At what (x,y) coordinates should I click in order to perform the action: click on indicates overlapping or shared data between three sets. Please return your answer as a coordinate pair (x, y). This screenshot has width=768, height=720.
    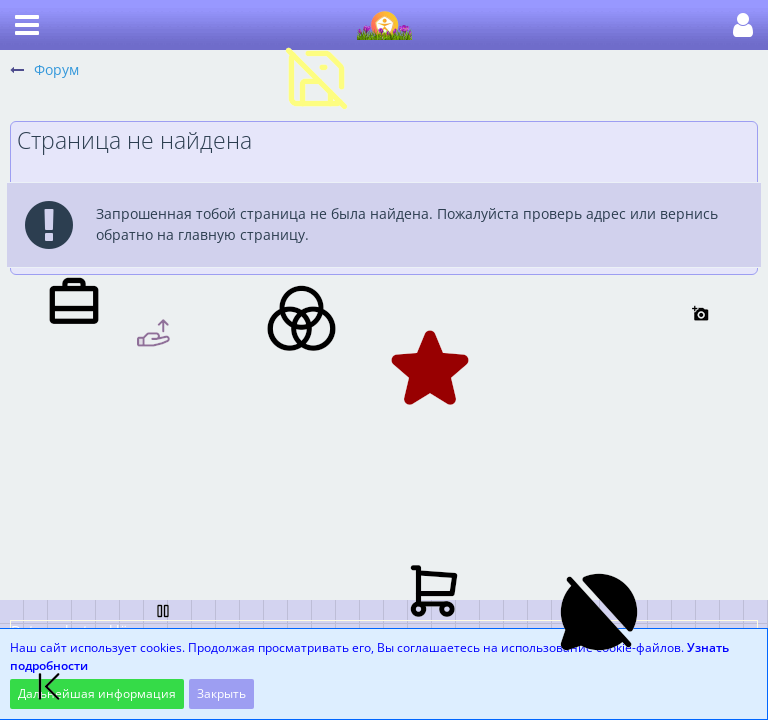
    Looking at the image, I should click on (301, 319).